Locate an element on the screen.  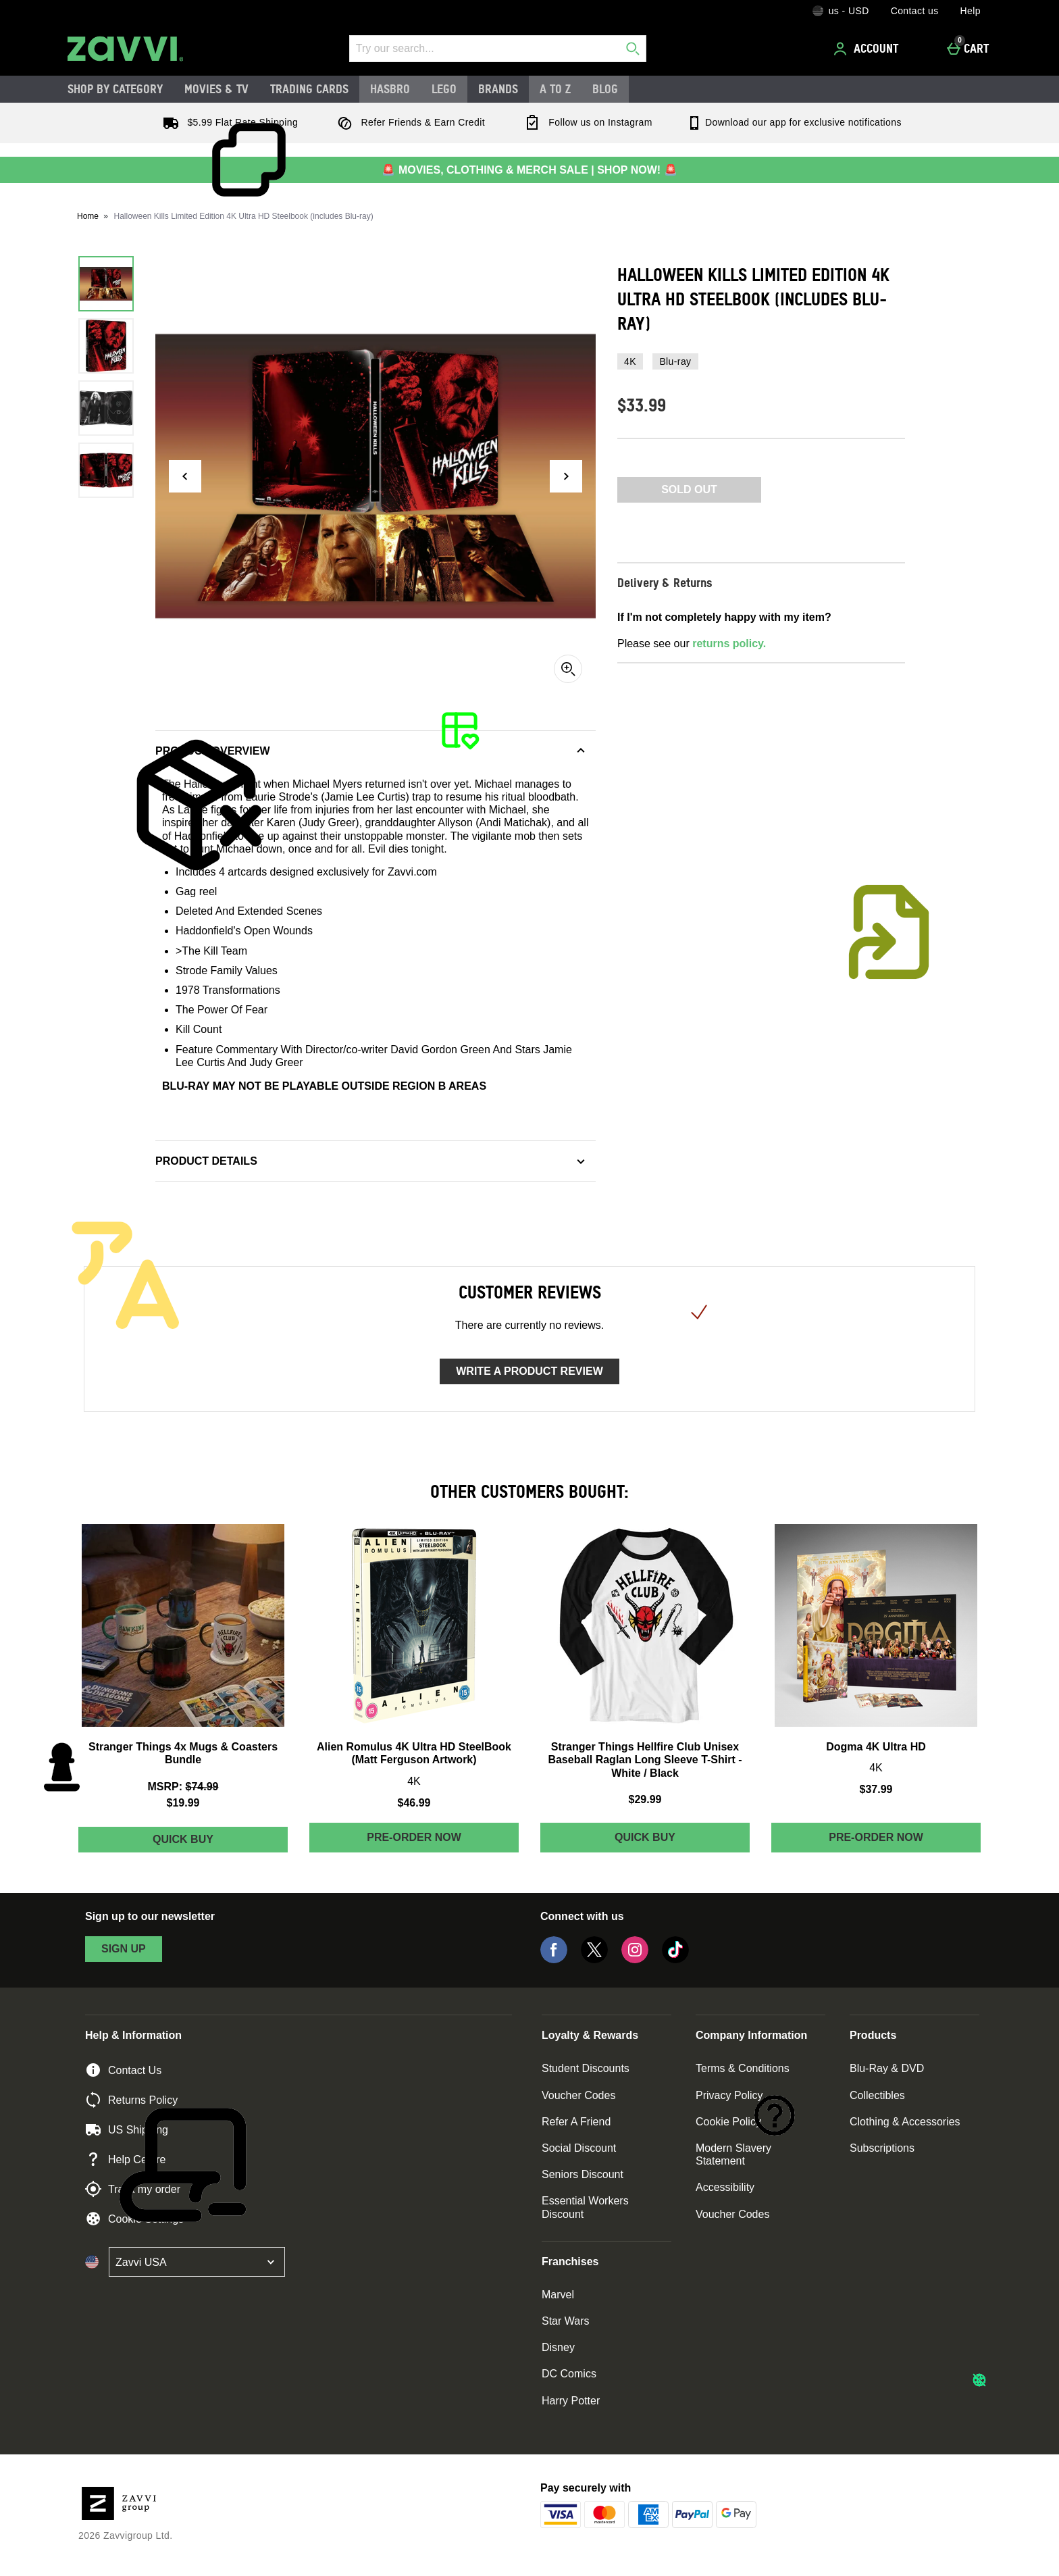
create a symbolic link to this file is located at coordinates (891, 932).